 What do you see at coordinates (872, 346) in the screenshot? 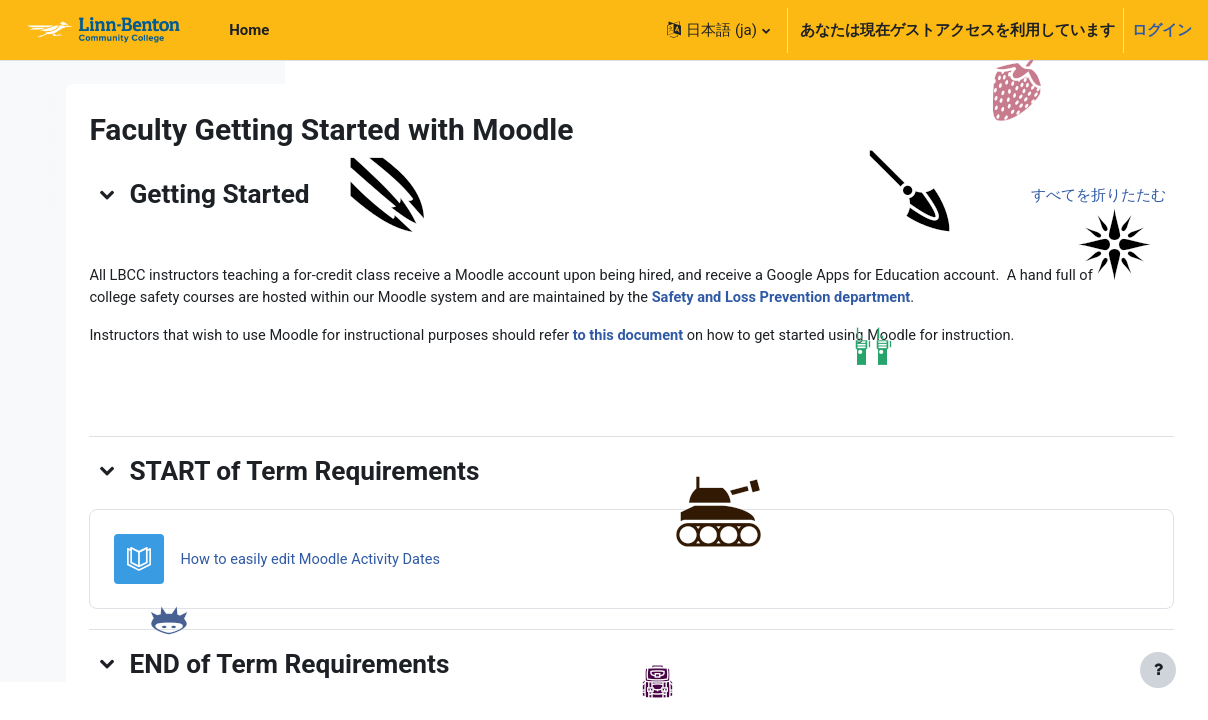
I see `access push-to-talk or voice communication` at bounding box center [872, 346].